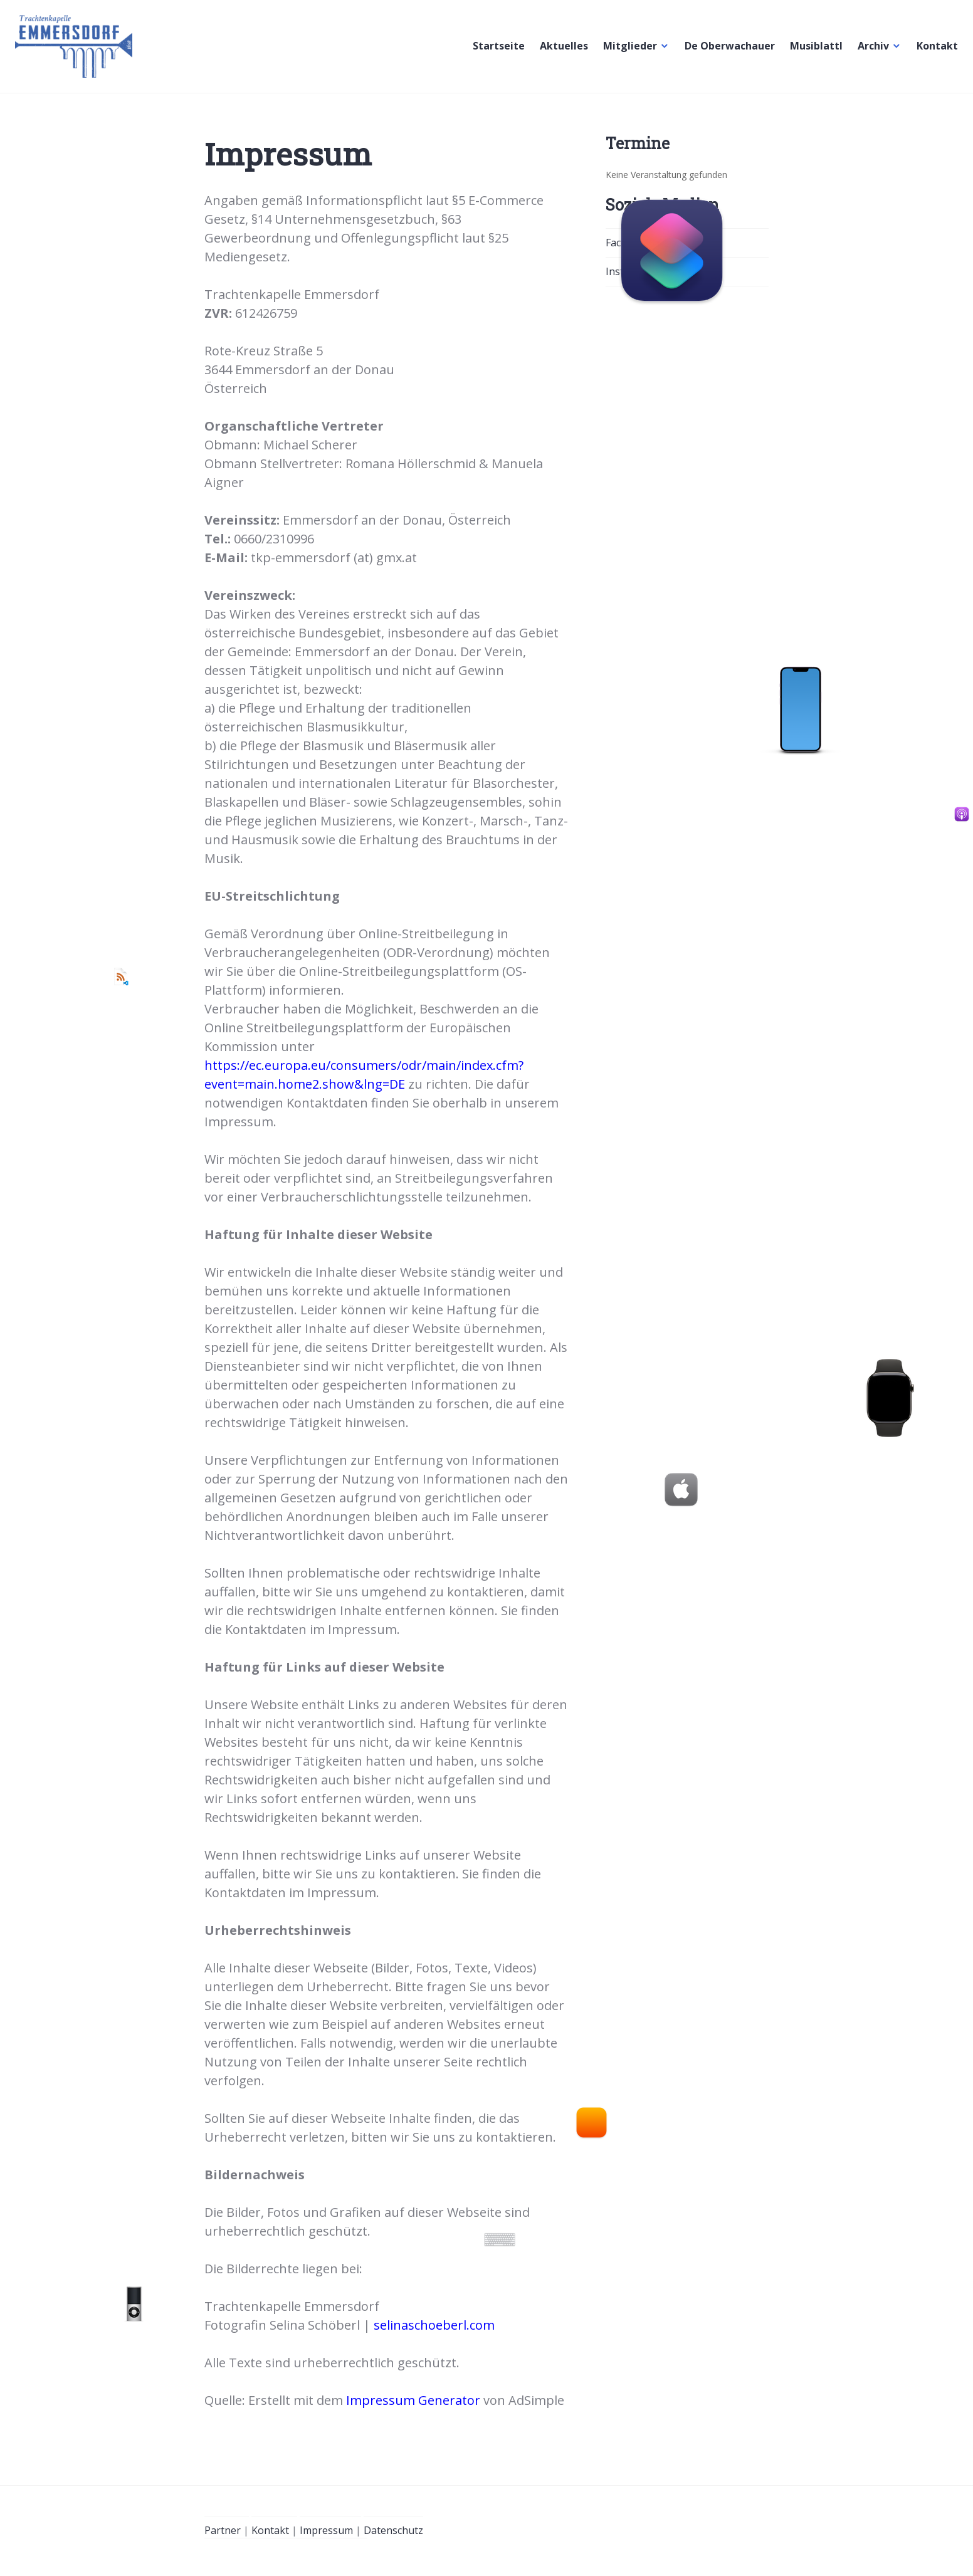 The width and height of the screenshot is (973, 2576). I want to click on indicates a connected iPhone device, so click(801, 711).